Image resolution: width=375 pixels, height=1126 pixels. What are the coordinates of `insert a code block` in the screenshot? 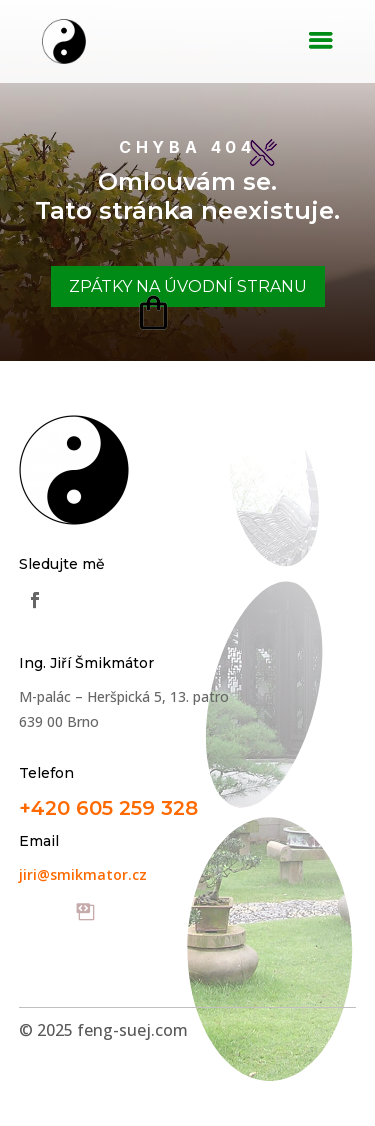 It's located at (86, 912).